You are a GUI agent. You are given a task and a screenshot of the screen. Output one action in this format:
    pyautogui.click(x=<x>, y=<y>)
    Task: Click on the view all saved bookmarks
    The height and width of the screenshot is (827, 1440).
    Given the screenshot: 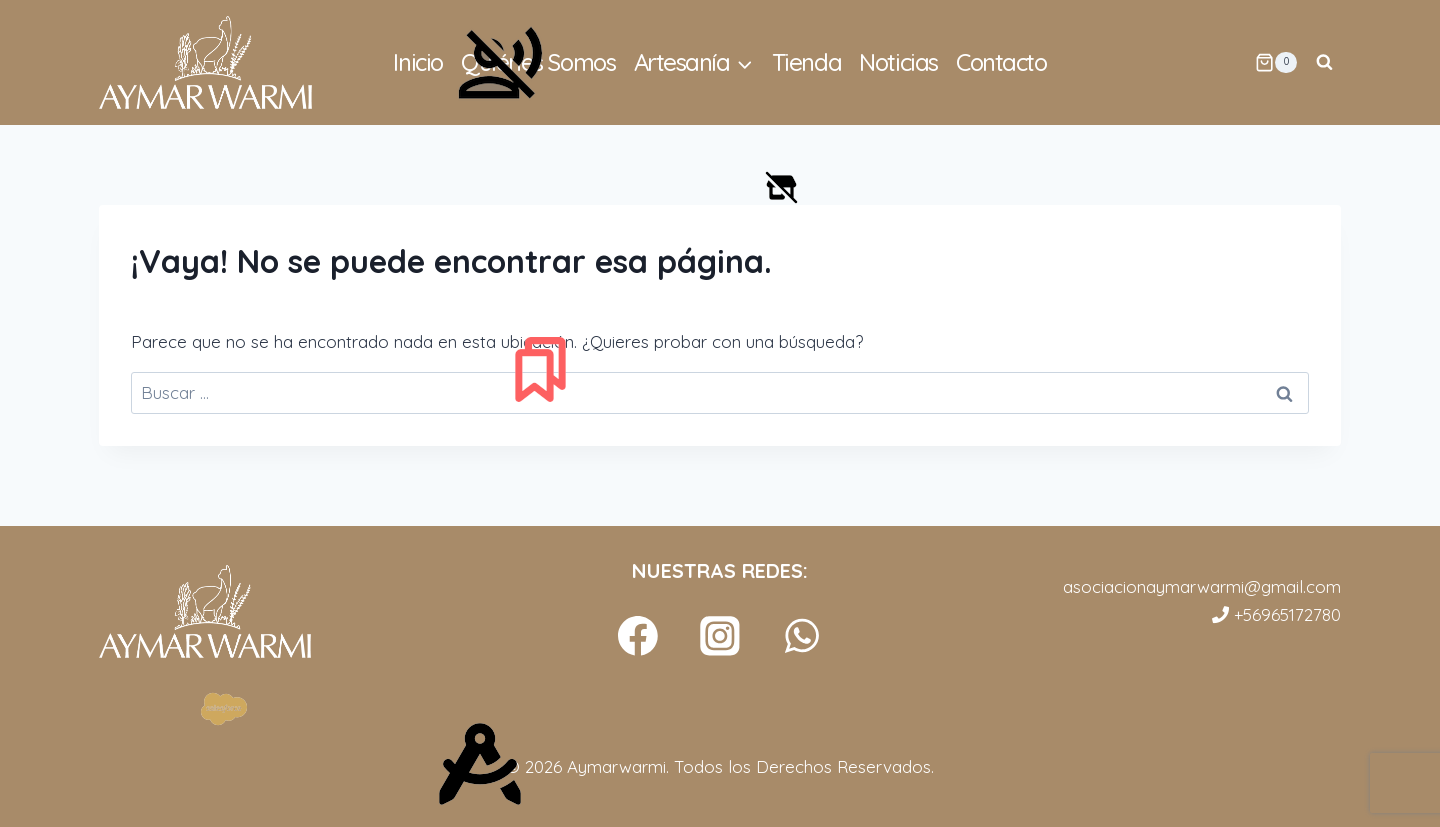 What is the action you would take?
    pyautogui.click(x=540, y=369)
    